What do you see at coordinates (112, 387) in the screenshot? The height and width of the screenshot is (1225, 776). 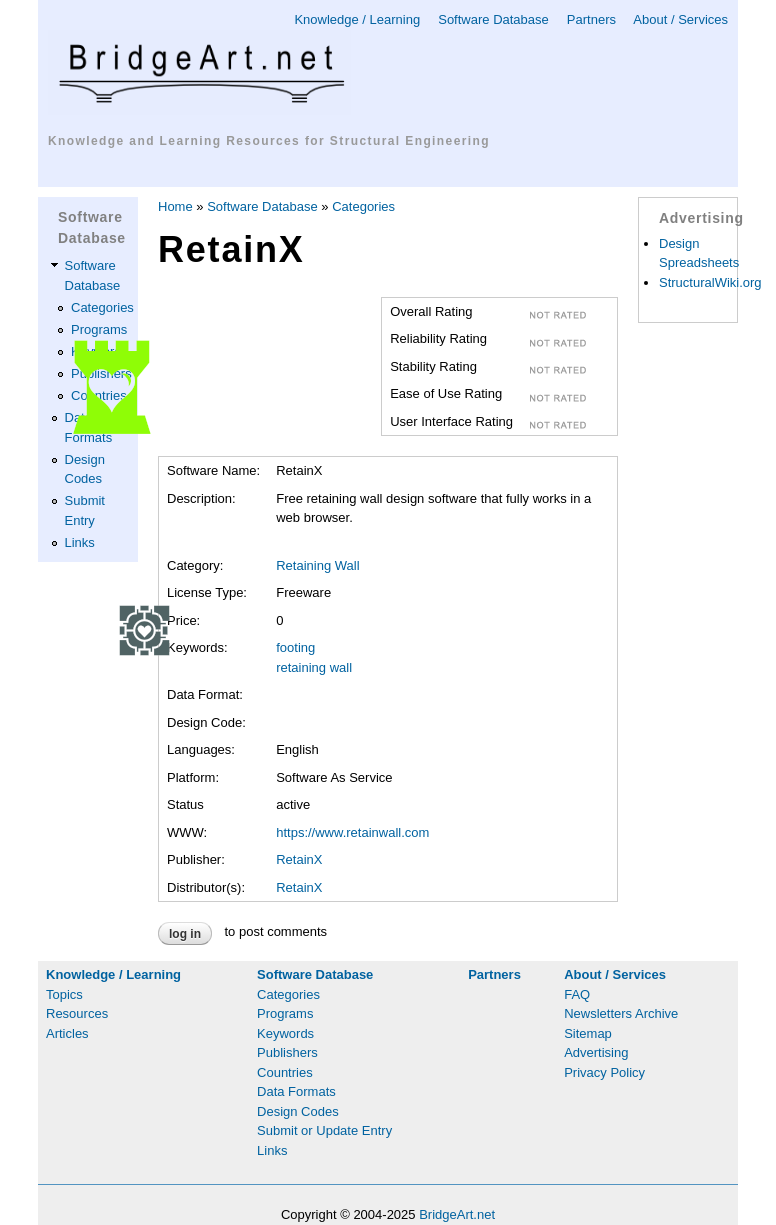 I see `access your favorite or saved fortress in a game` at bounding box center [112, 387].